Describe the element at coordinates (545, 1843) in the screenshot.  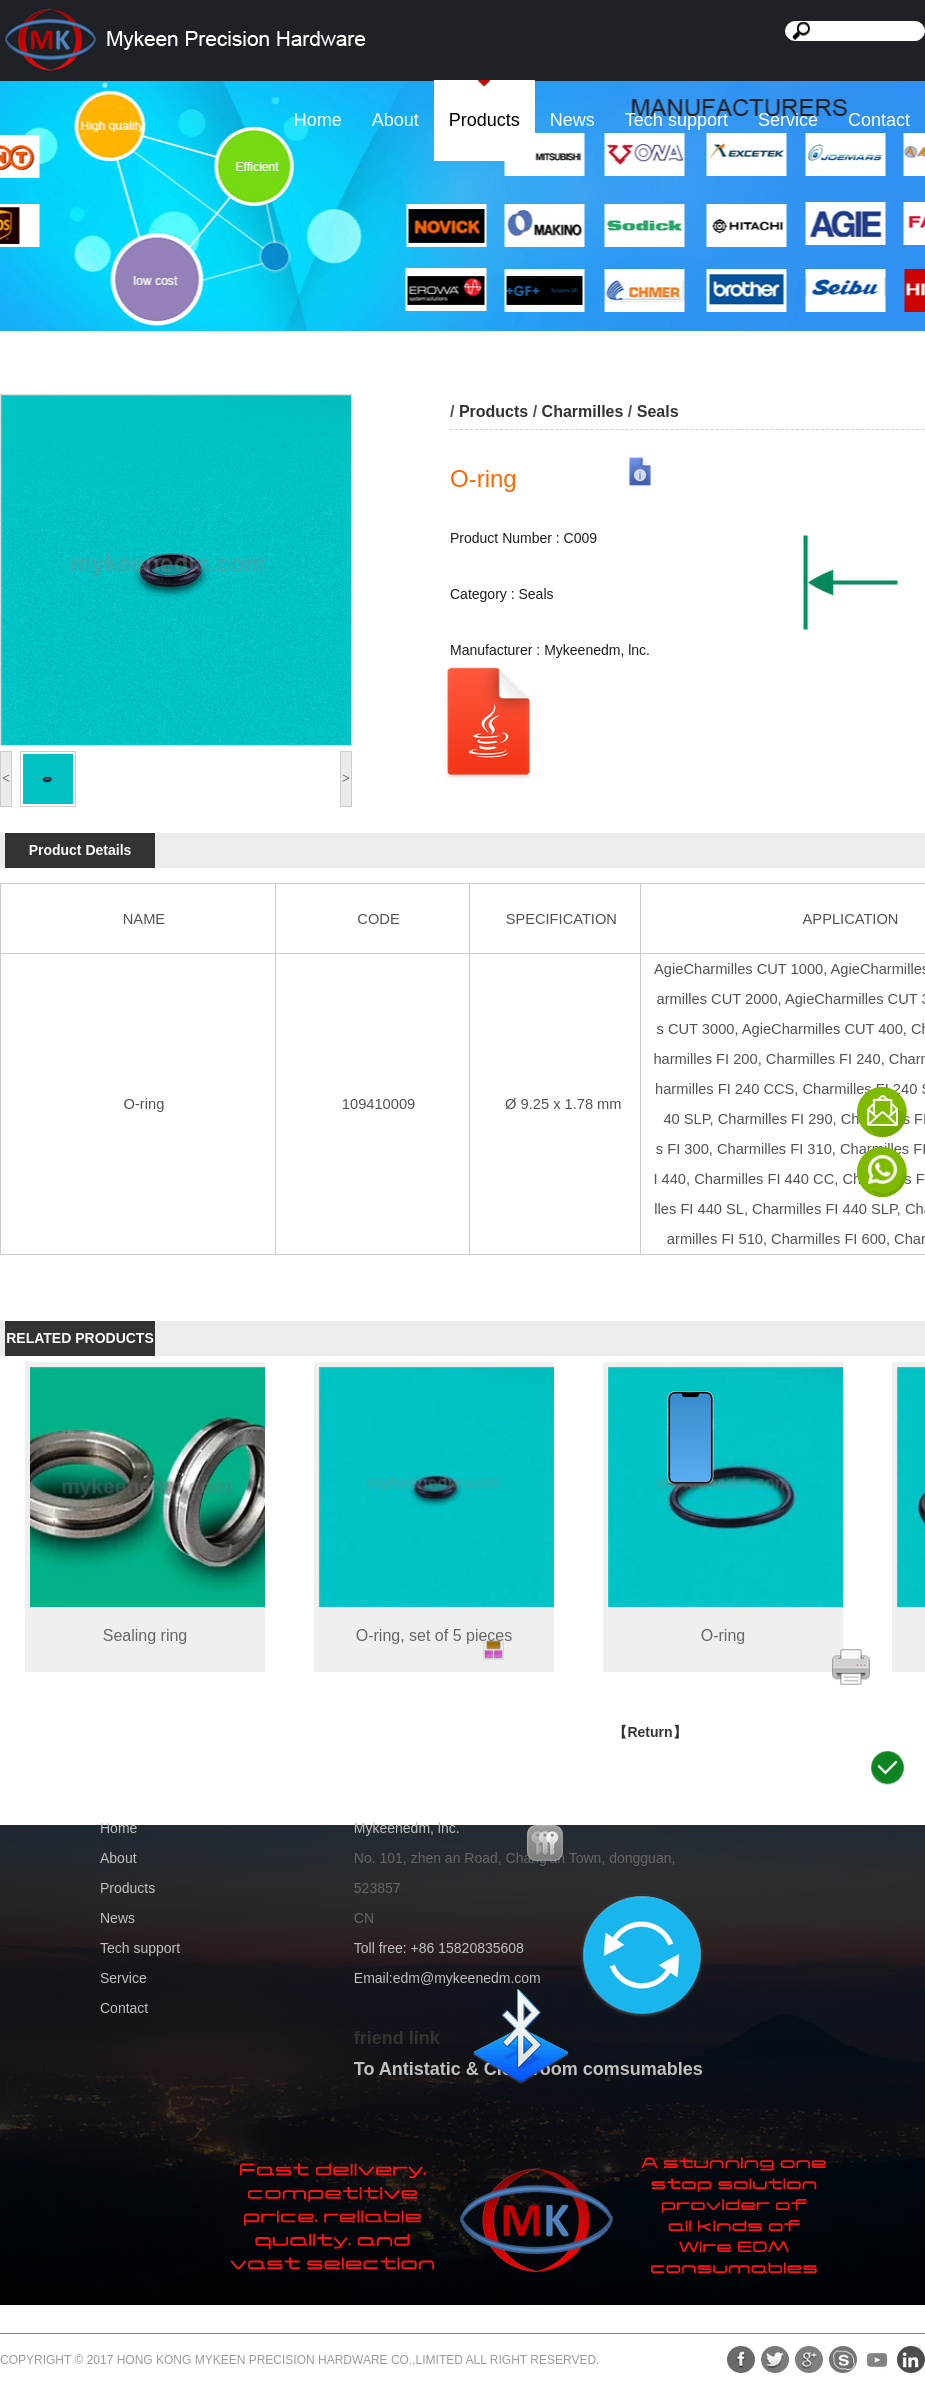
I see `open the passwords app to manage saved credentials` at that location.